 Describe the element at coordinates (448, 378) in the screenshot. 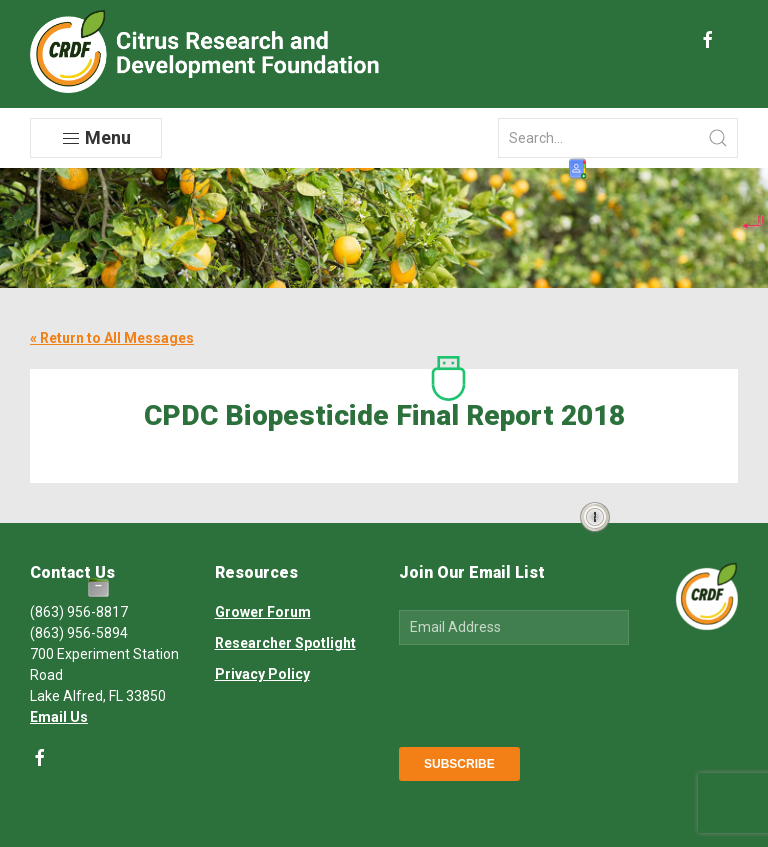

I see `access removable media settings` at that location.